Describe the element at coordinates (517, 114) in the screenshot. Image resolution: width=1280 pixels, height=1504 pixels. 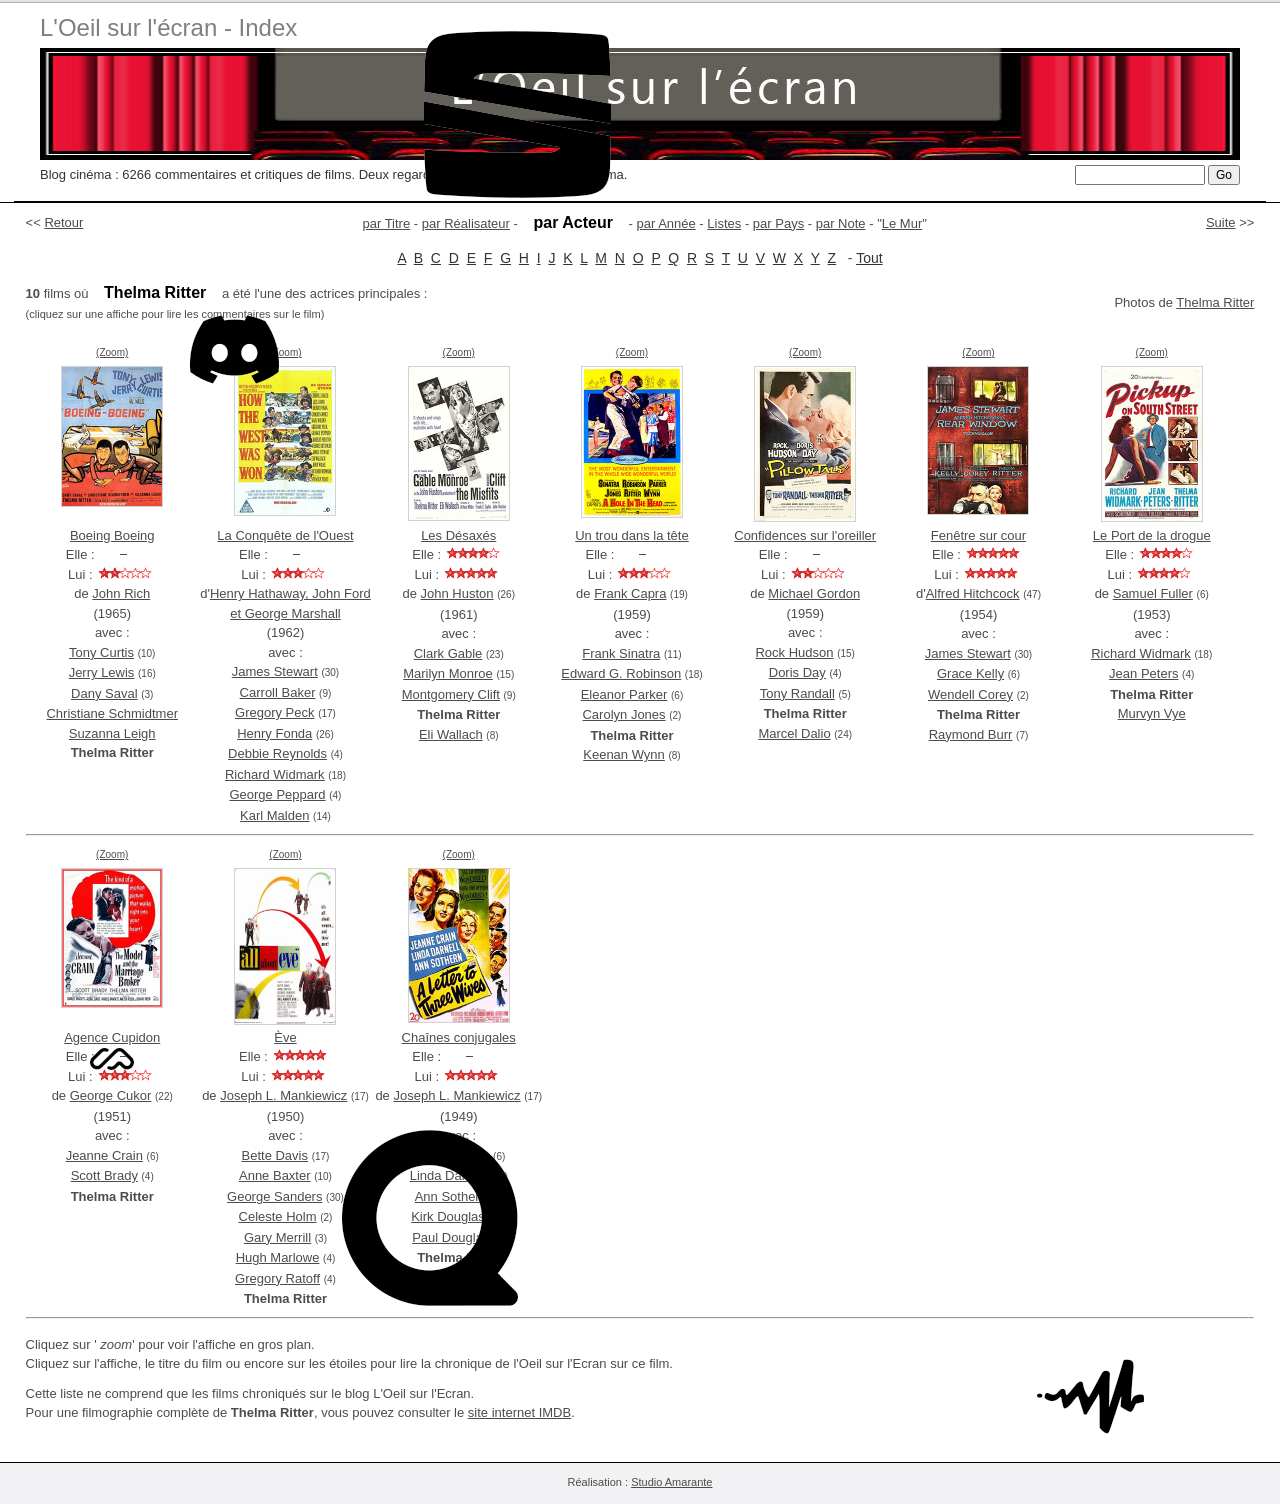
I see `SEAT car brand logo` at that location.